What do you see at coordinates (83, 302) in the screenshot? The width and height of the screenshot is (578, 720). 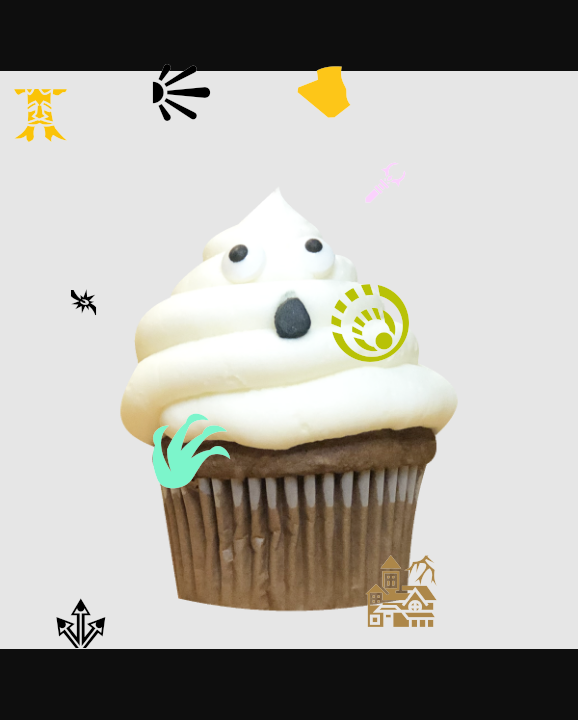 I see `indicates a high-priority or urgent meeting alert` at bounding box center [83, 302].